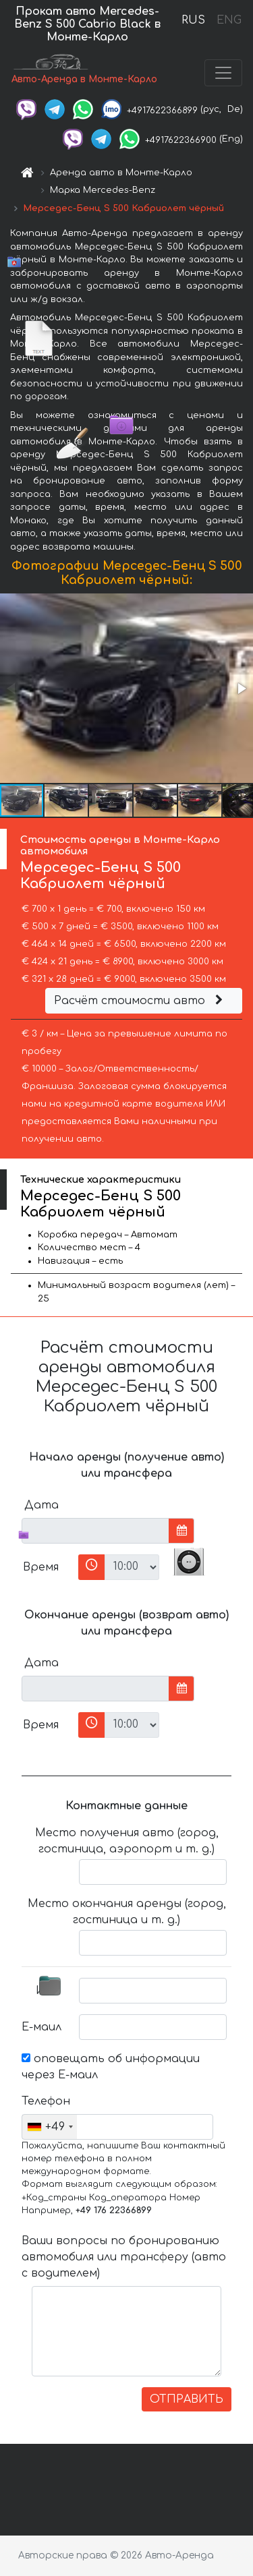 The width and height of the screenshot is (253, 2576). I want to click on access your downloads folder, so click(121, 425).